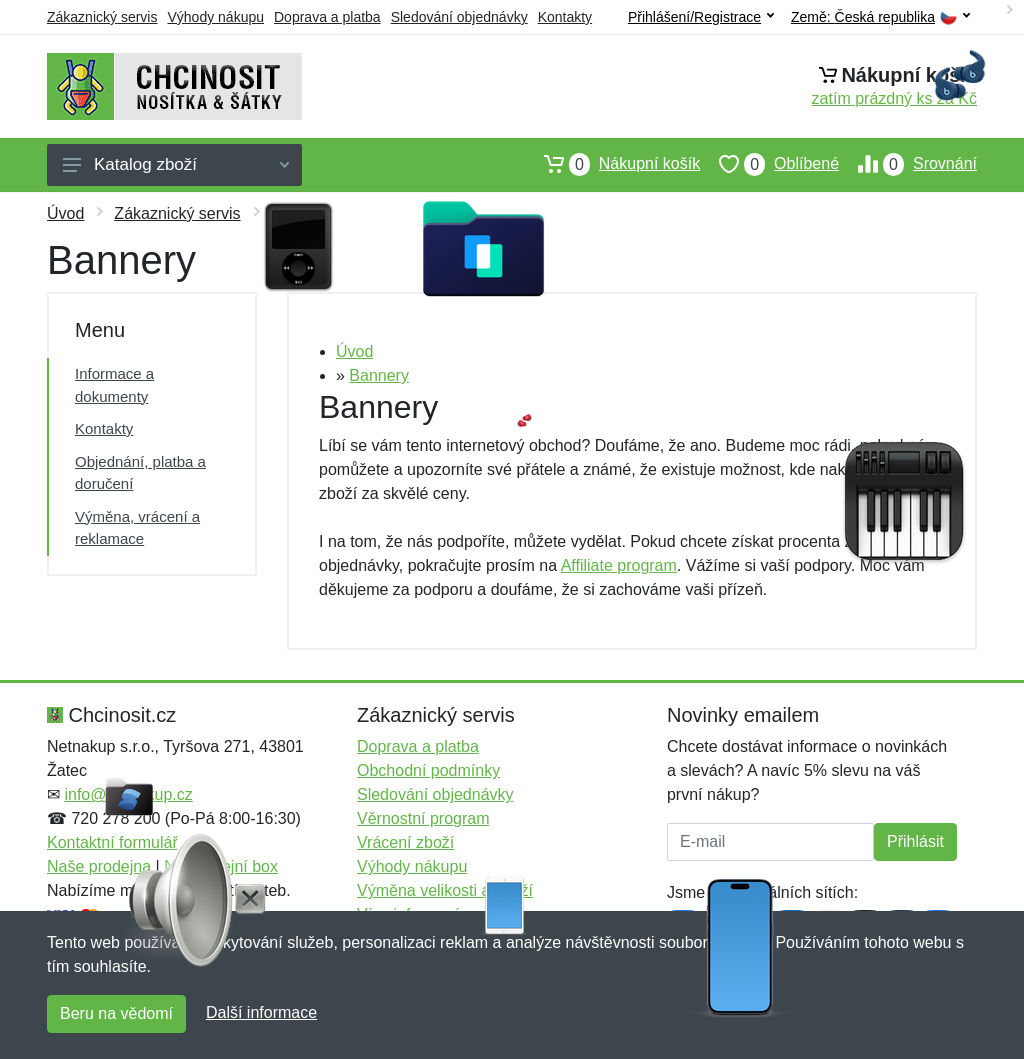 This screenshot has height=1059, width=1024. Describe the element at coordinates (740, 949) in the screenshot. I see `iPhone 15 Pro device icon` at that location.